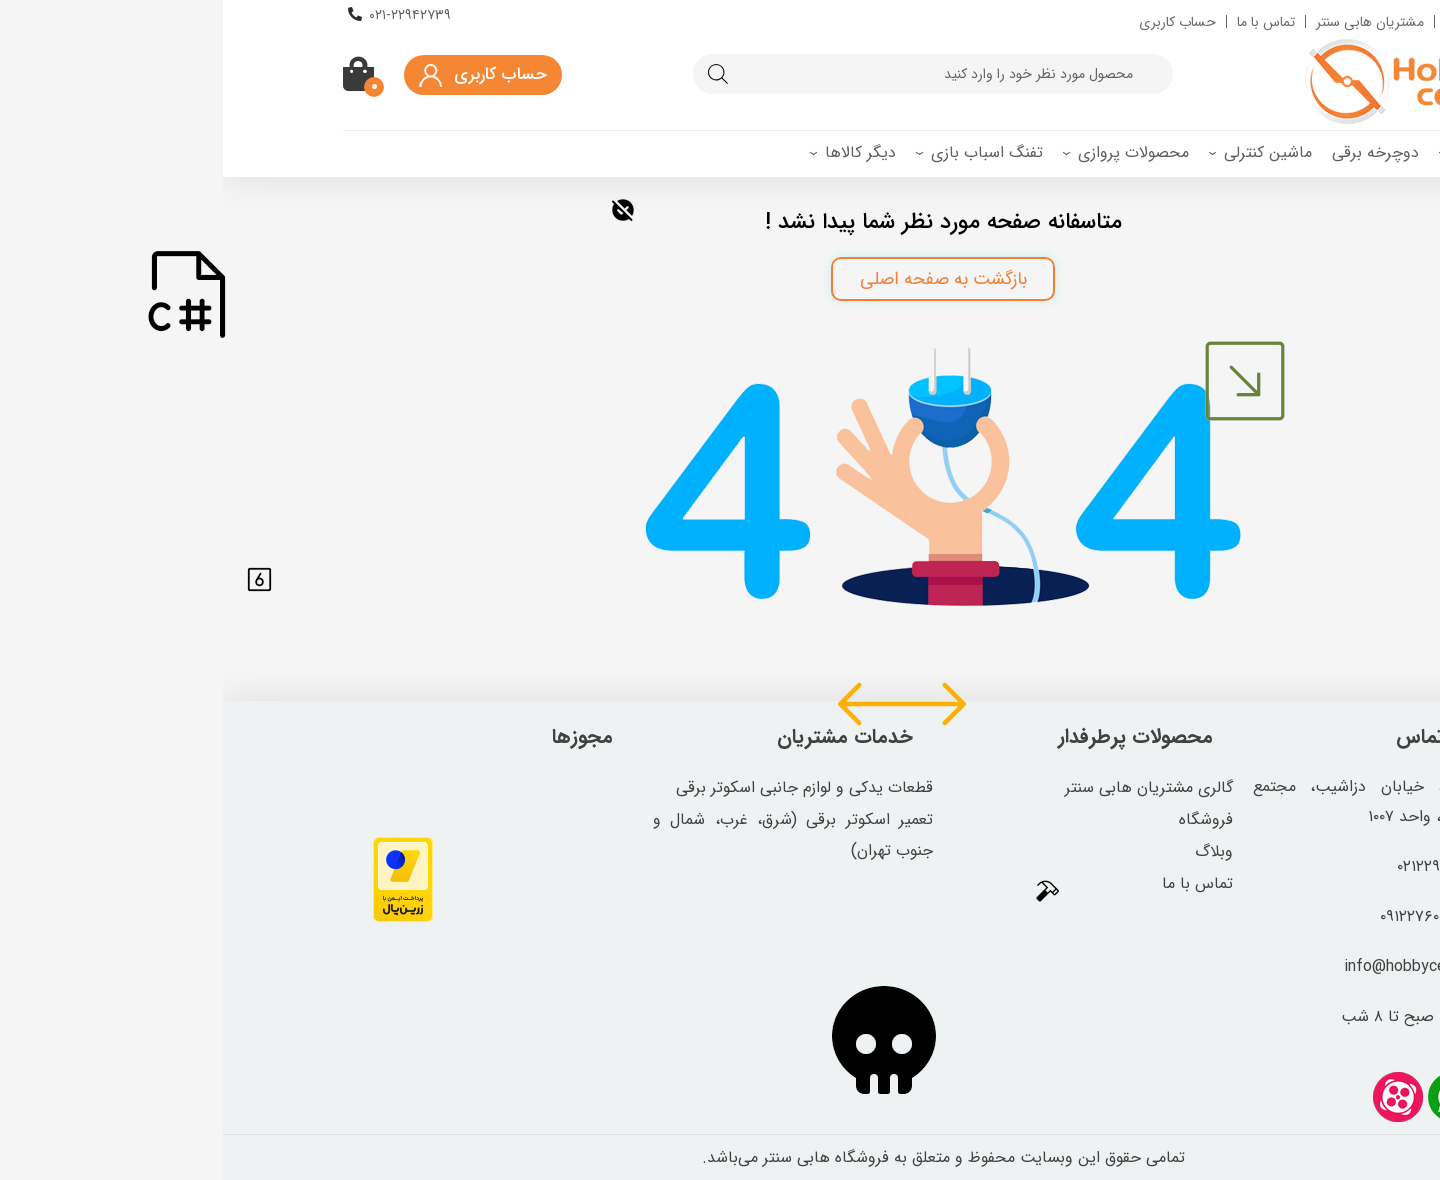 The width and height of the screenshot is (1440, 1180). What do you see at coordinates (623, 210) in the screenshot?
I see `indicates content is unpublished or hidden from public view` at bounding box center [623, 210].